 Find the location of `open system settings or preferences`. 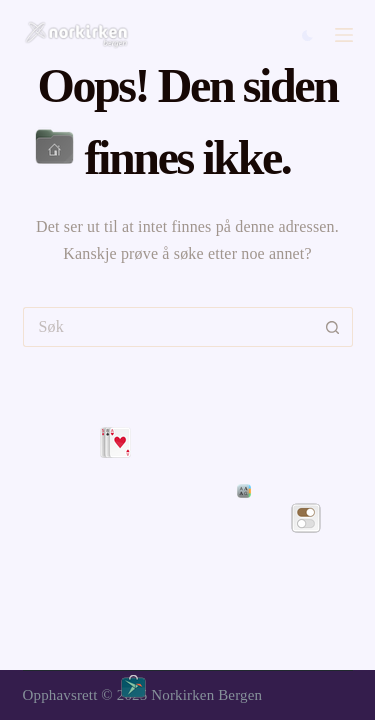

open system settings or preferences is located at coordinates (306, 518).